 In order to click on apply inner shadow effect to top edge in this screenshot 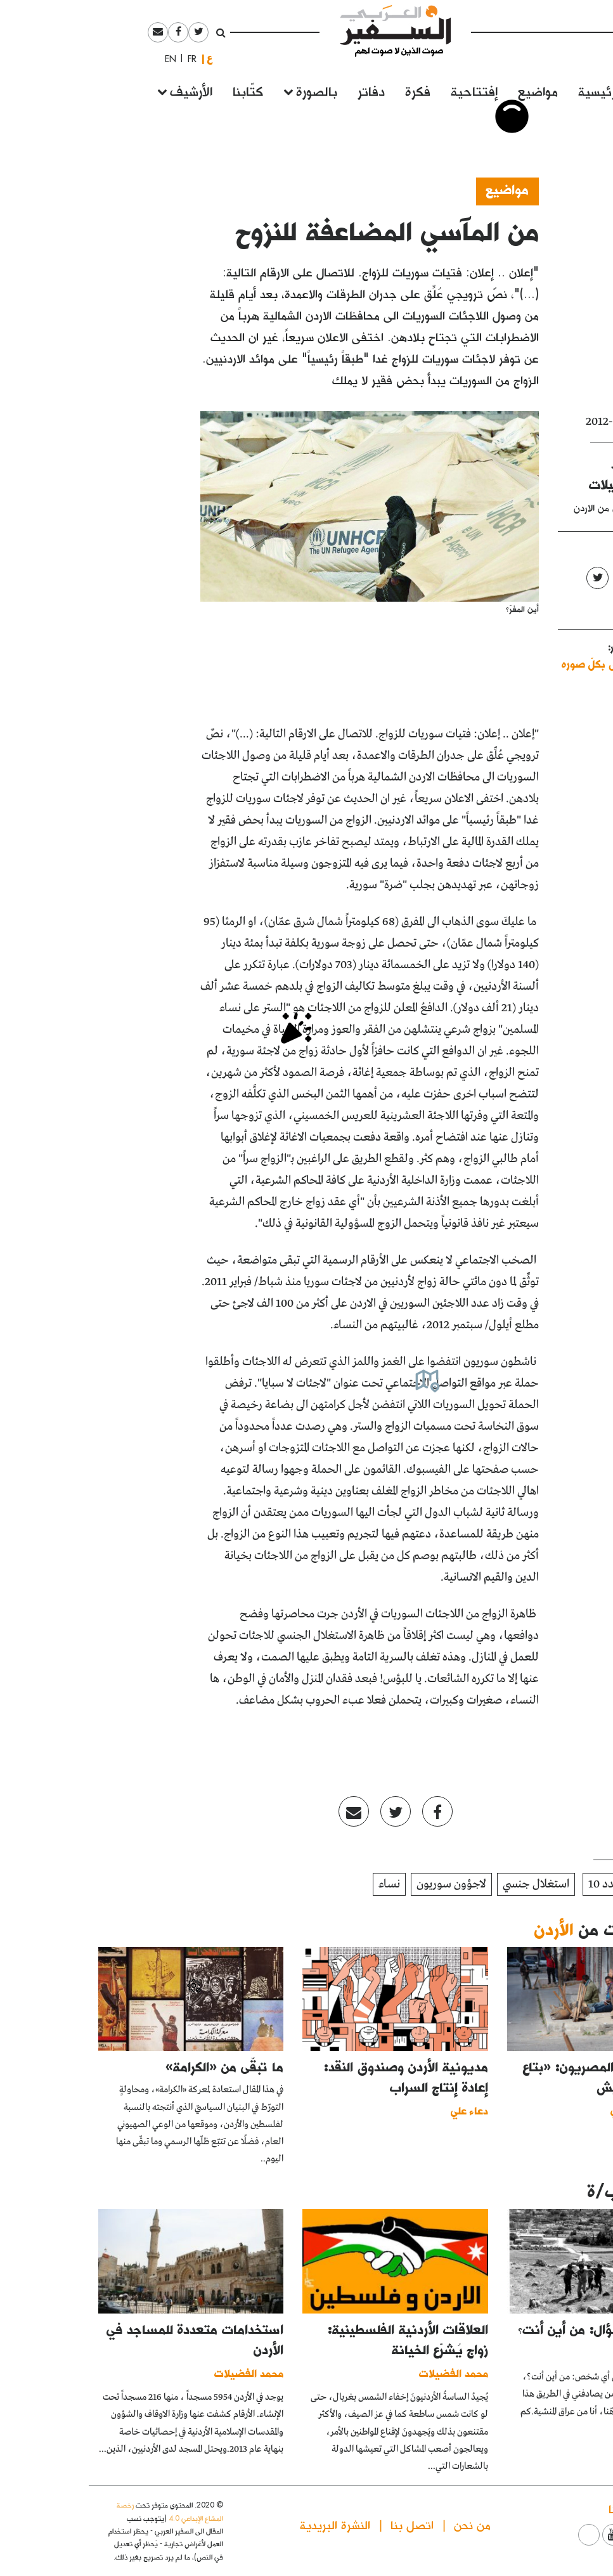, I will do `click(512, 116)`.